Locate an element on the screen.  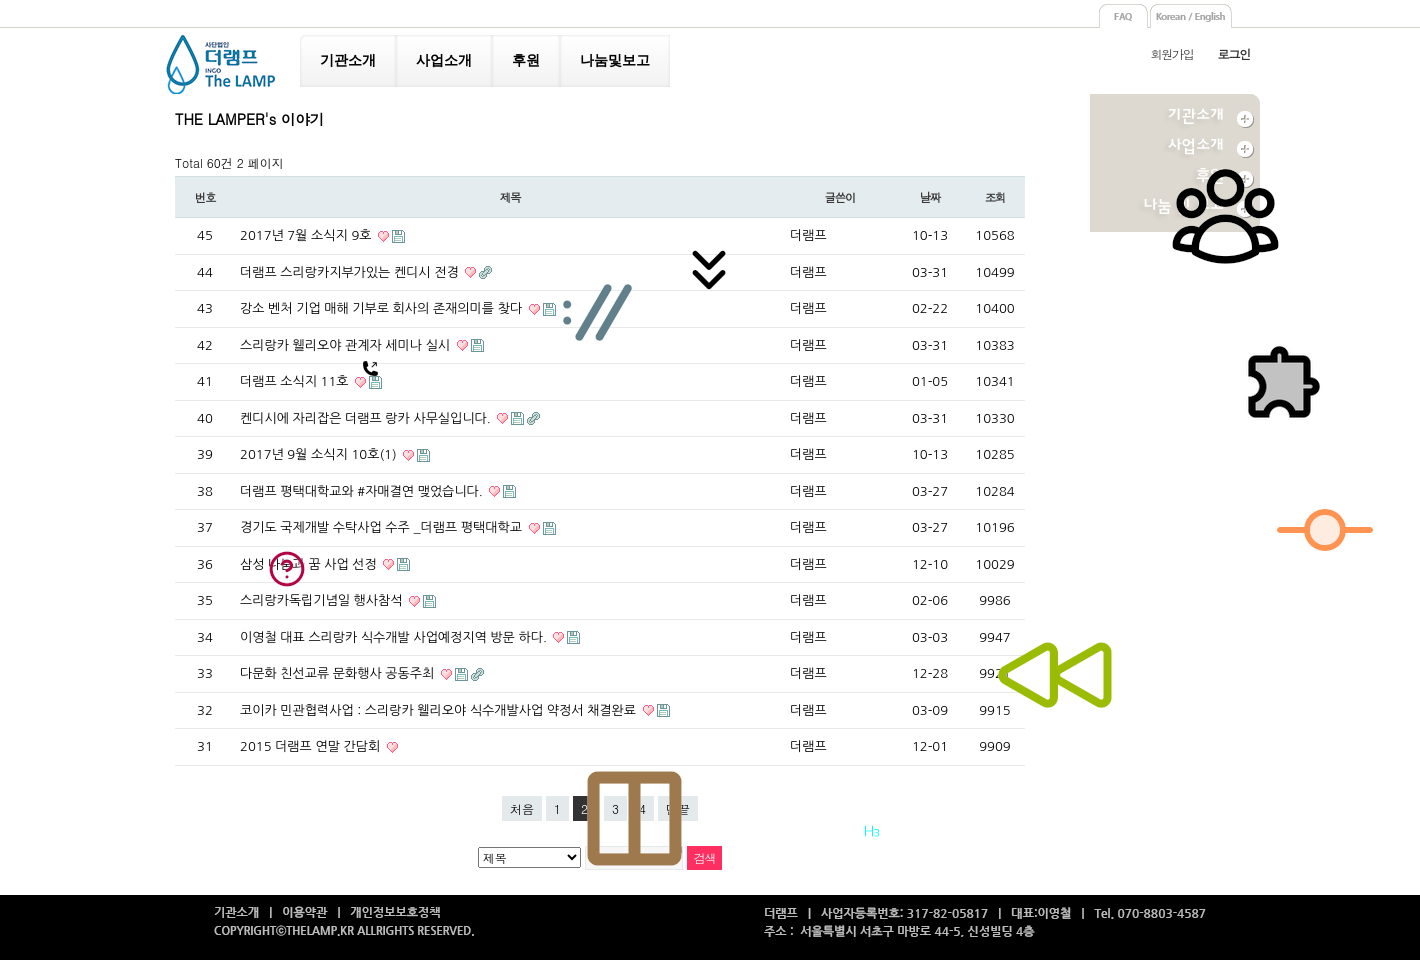
split view horizontally is located at coordinates (634, 818).